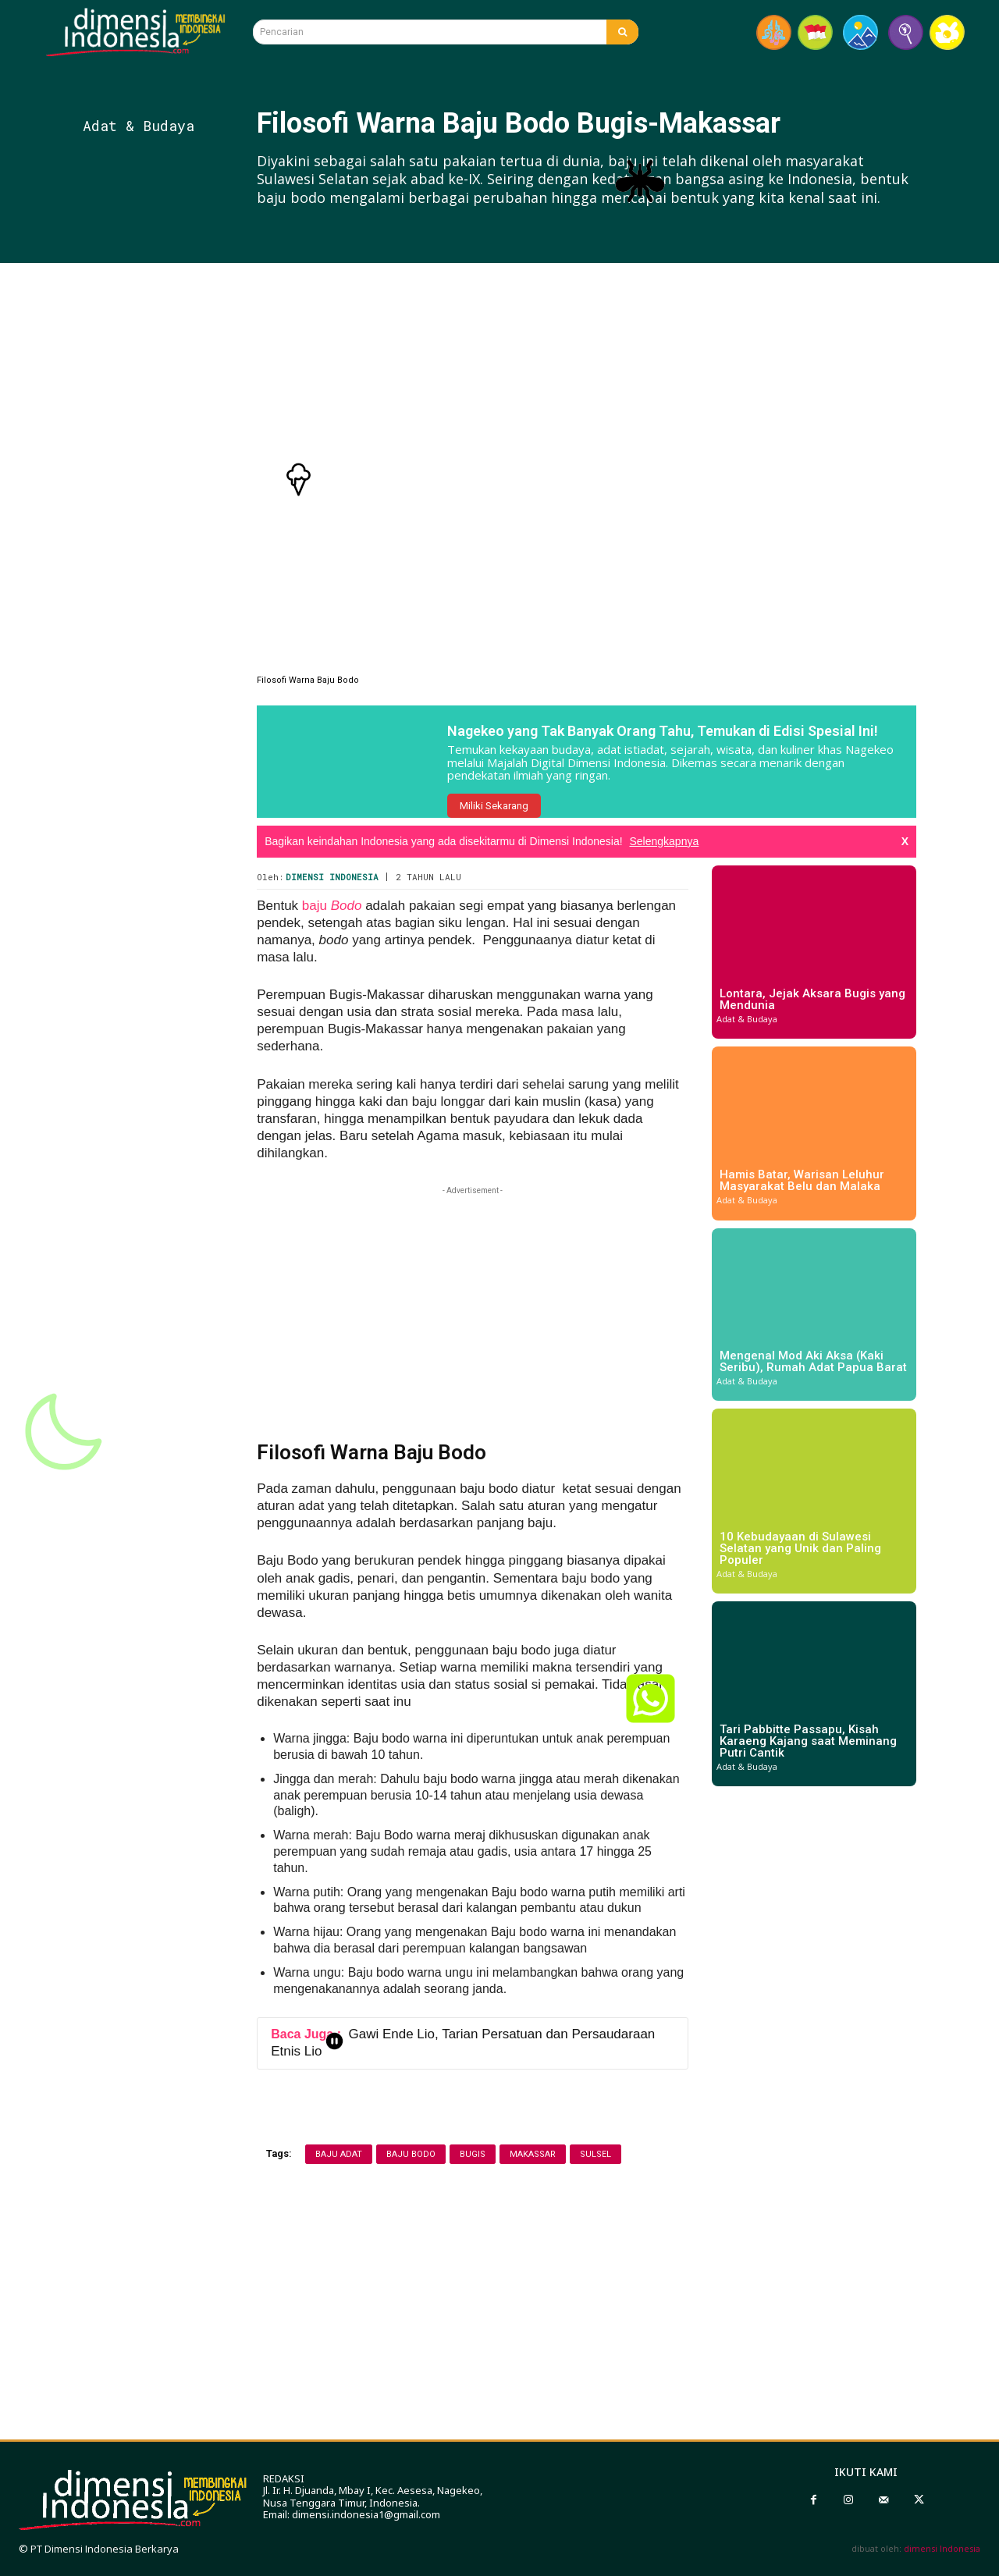 Image resolution: width=999 pixels, height=2576 pixels. Describe the element at coordinates (334, 2041) in the screenshot. I see `pause media playback` at that location.